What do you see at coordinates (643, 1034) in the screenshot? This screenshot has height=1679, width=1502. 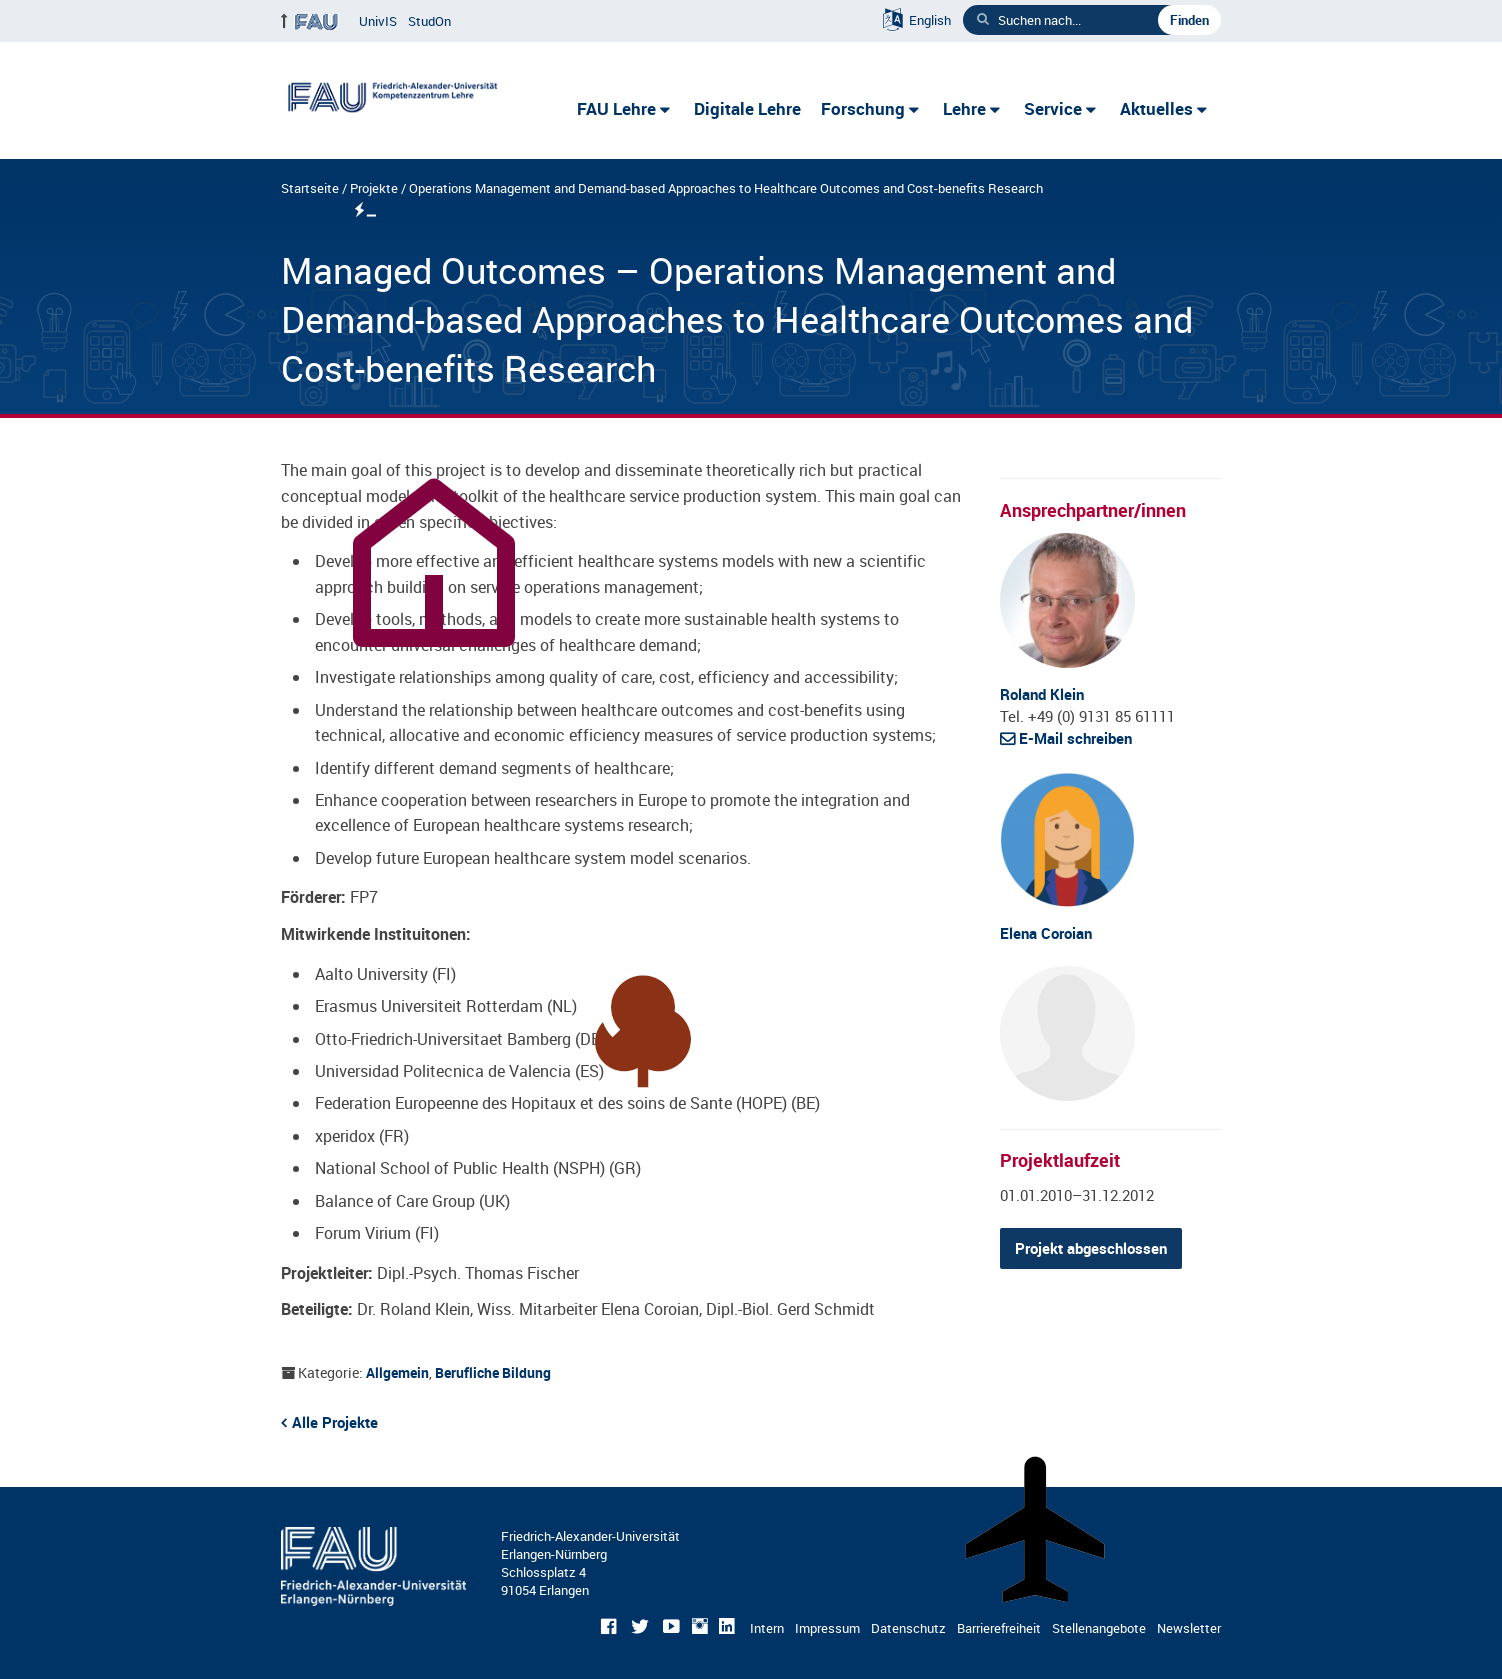 I see `access nature or environmental settings` at bounding box center [643, 1034].